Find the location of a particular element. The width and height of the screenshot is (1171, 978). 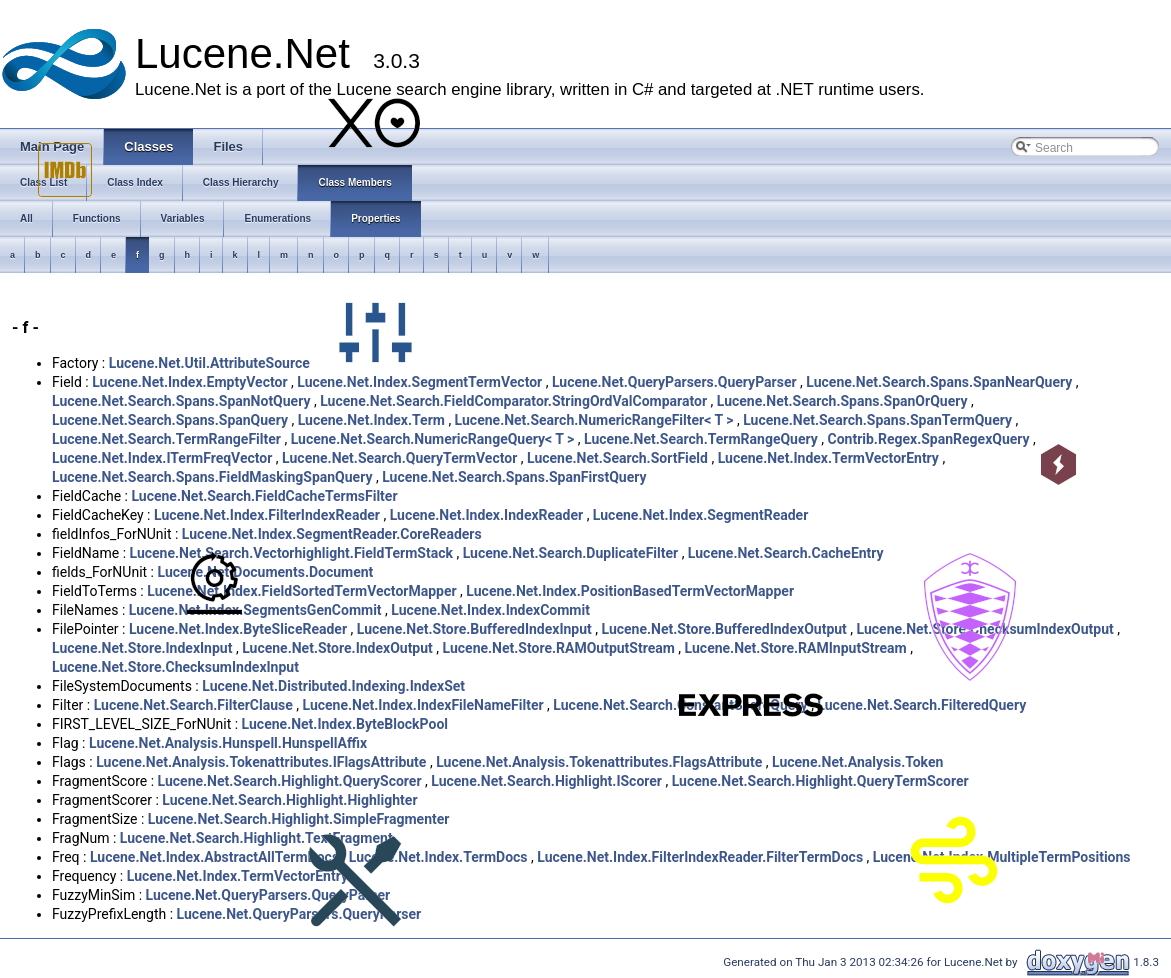

lightning network logo is located at coordinates (1058, 464).